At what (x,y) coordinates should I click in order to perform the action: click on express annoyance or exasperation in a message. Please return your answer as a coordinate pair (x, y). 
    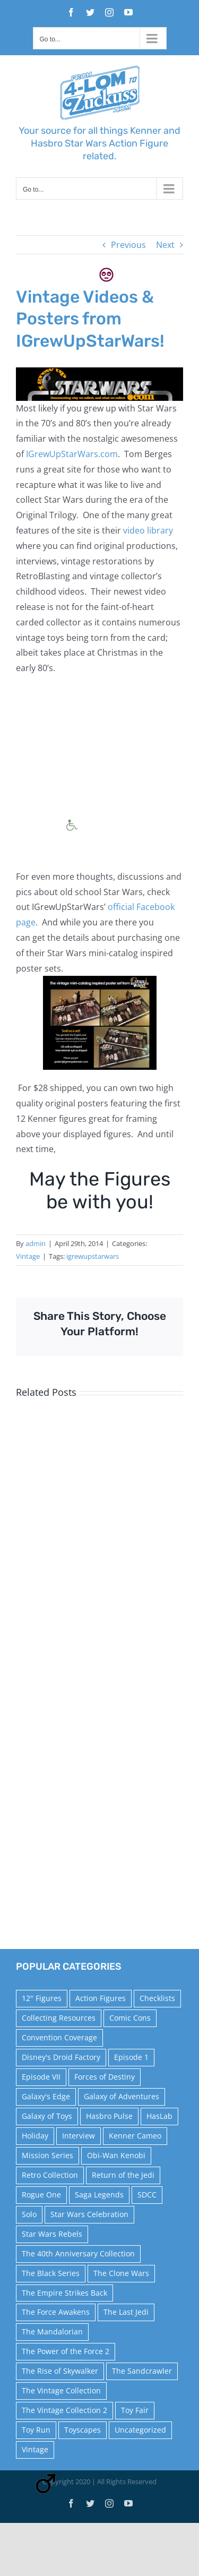
    Looking at the image, I should click on (106, 274).